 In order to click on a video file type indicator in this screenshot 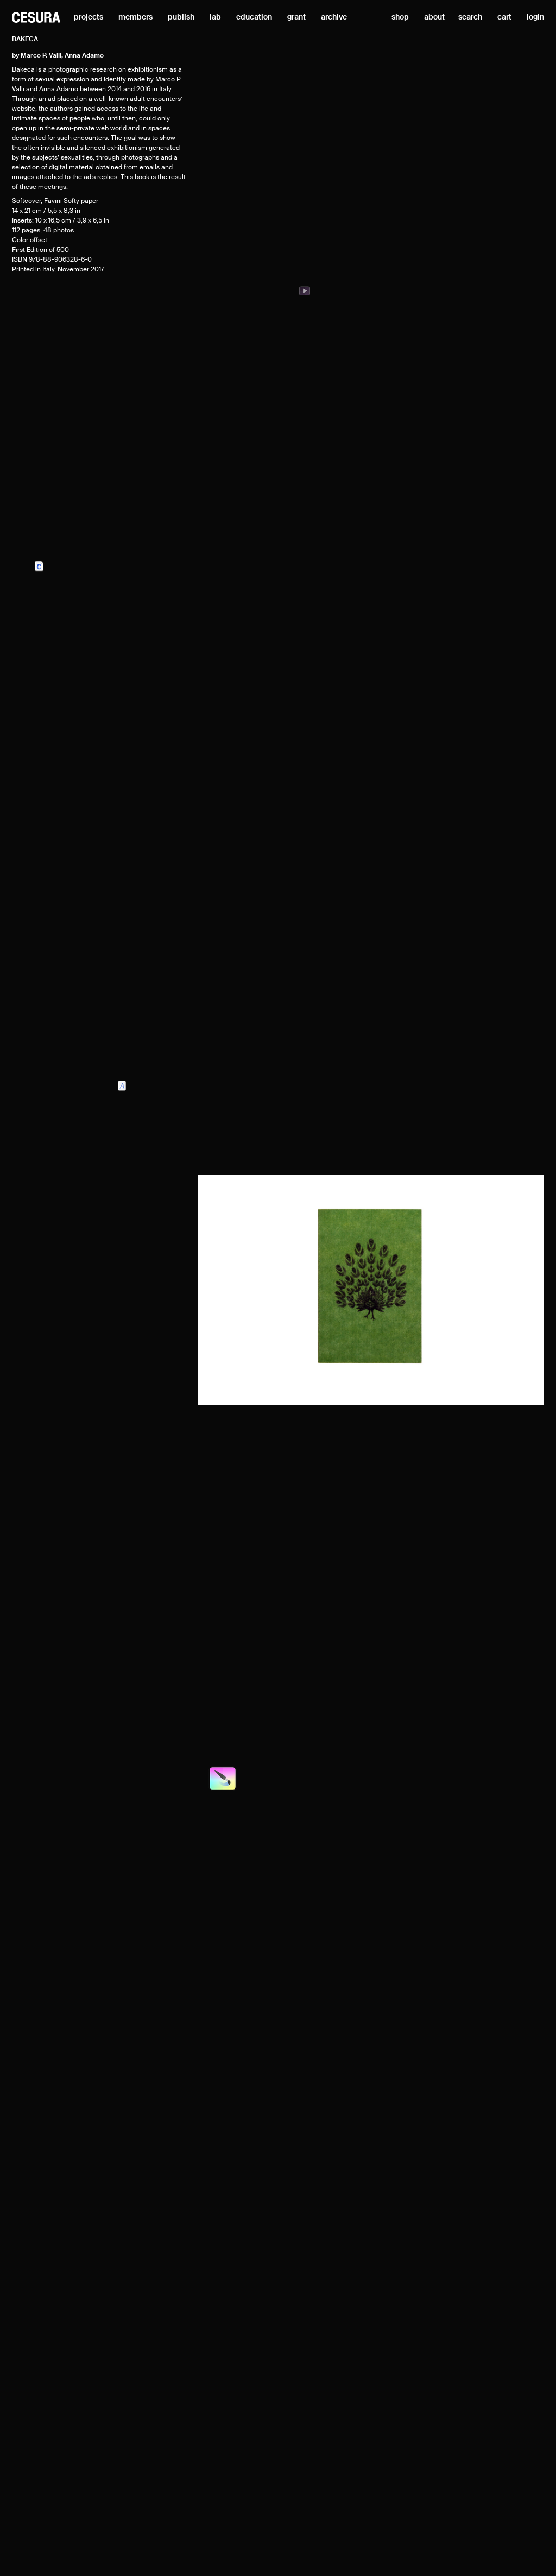, I will do `click(305, 290)`.